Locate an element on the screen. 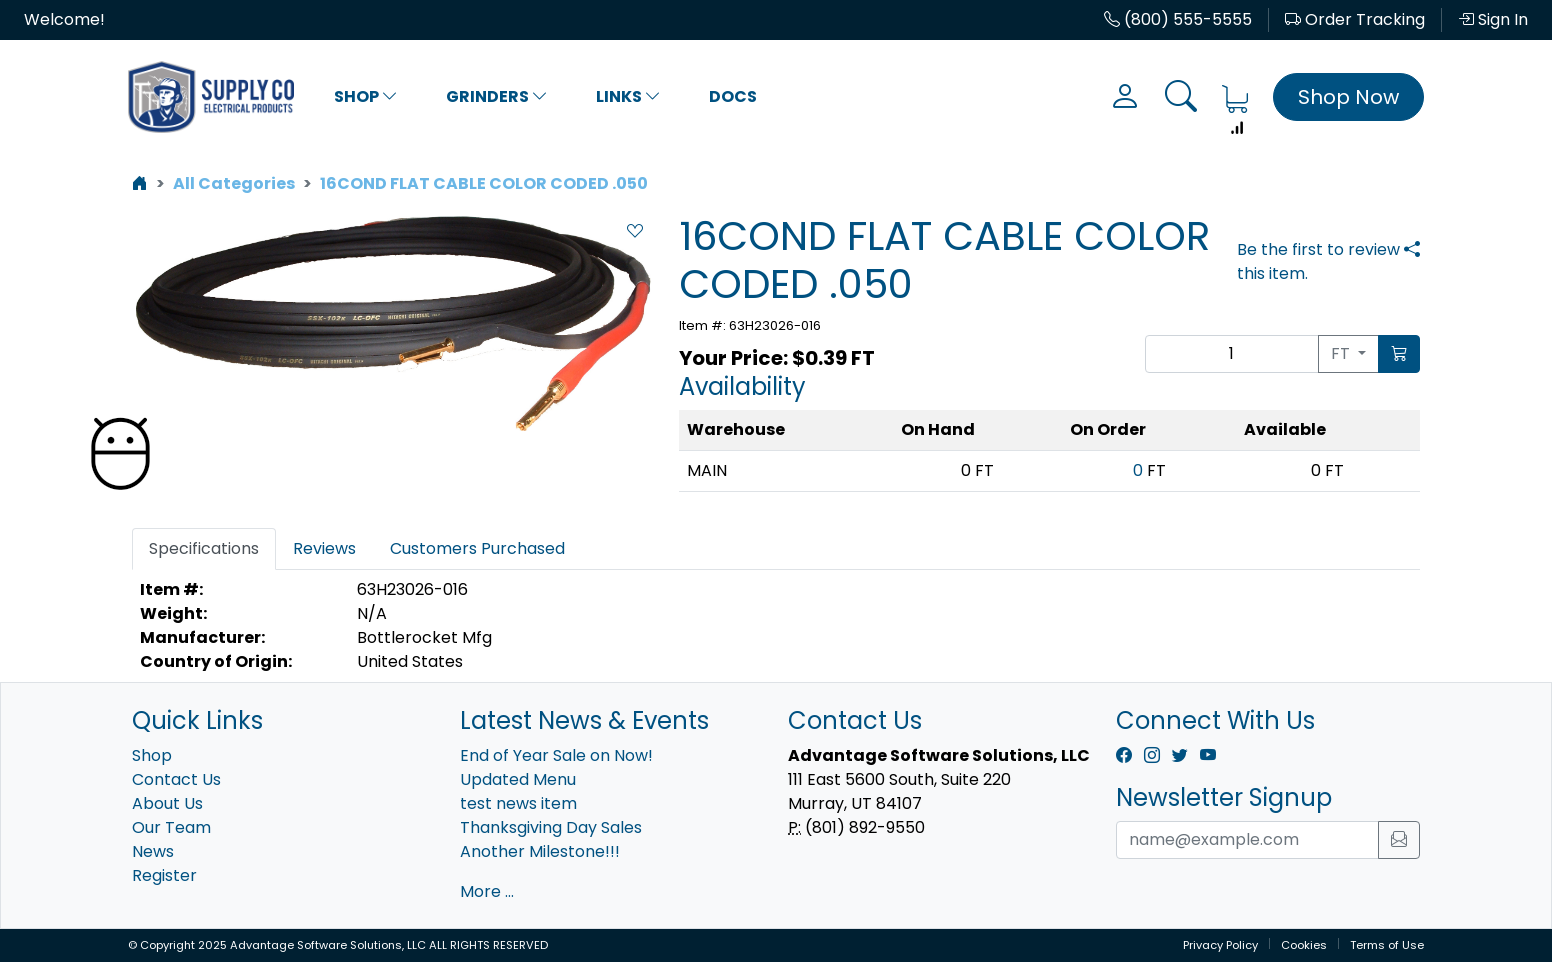  android device or system settings is located at coordinates (120, 452).